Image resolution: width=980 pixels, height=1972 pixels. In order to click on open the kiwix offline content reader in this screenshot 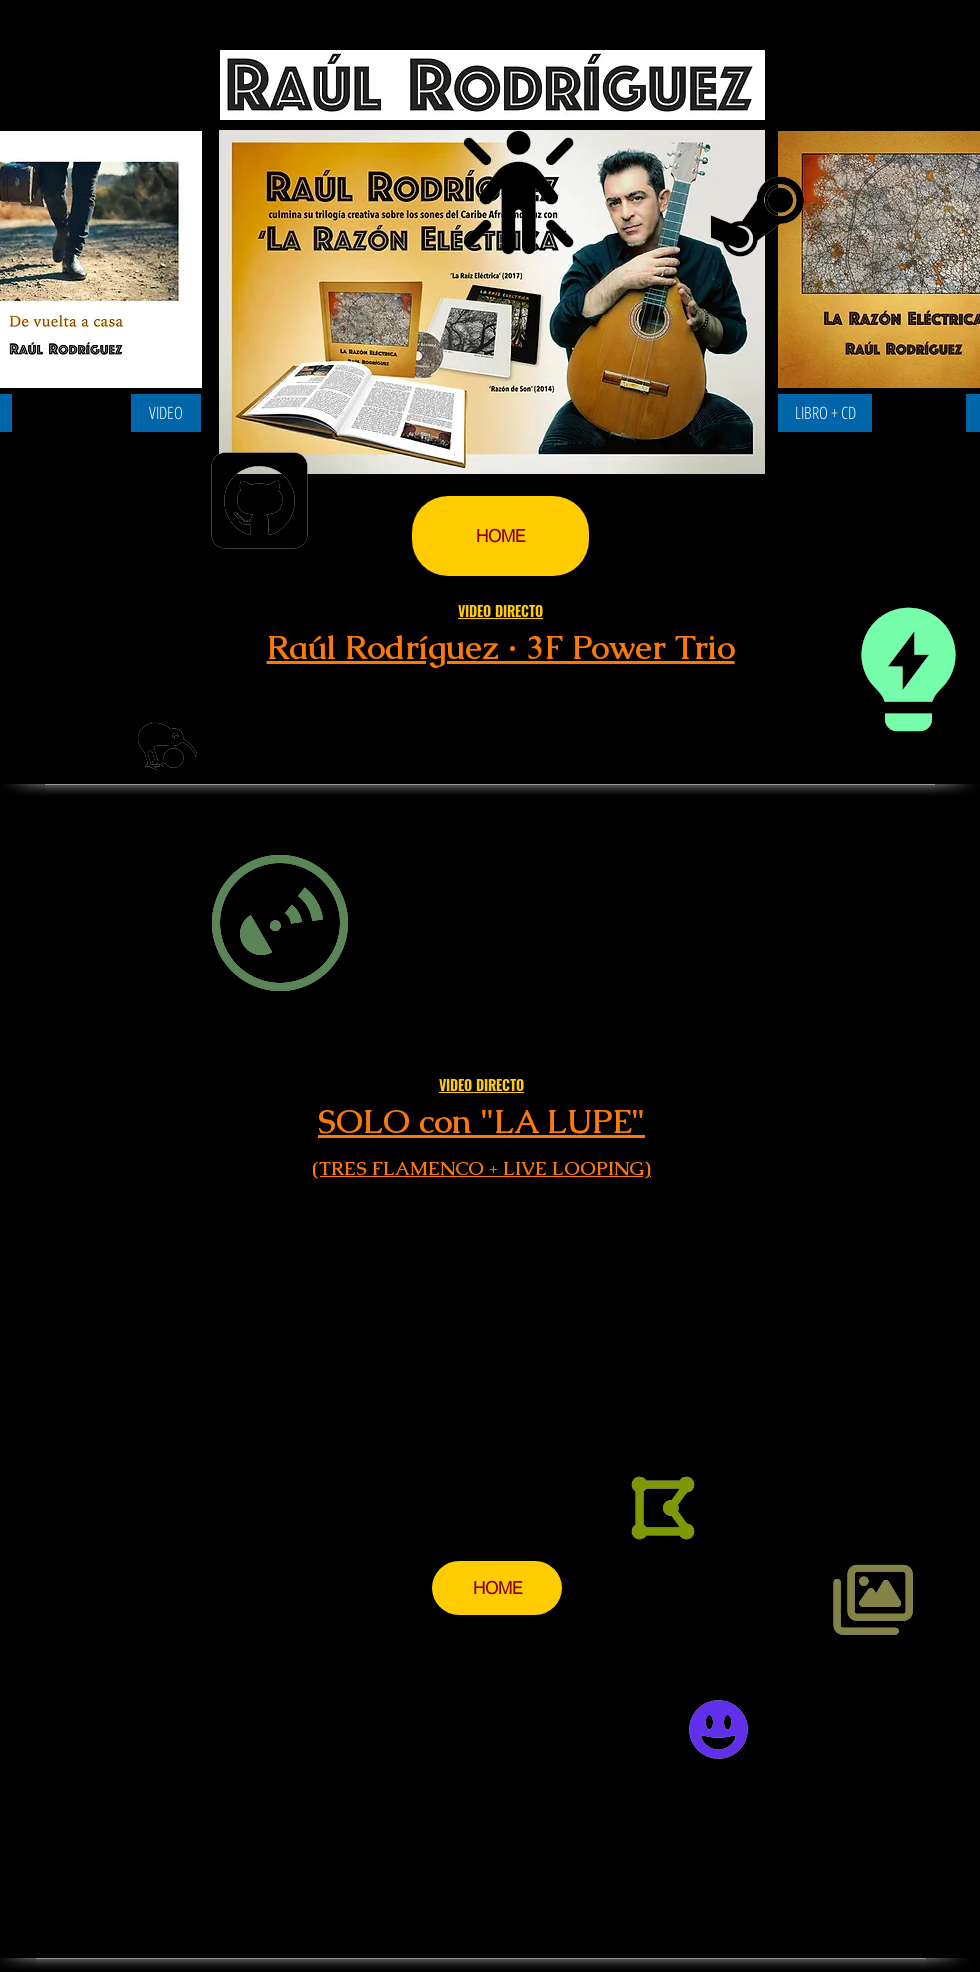, I will do `click(167, 746)`.